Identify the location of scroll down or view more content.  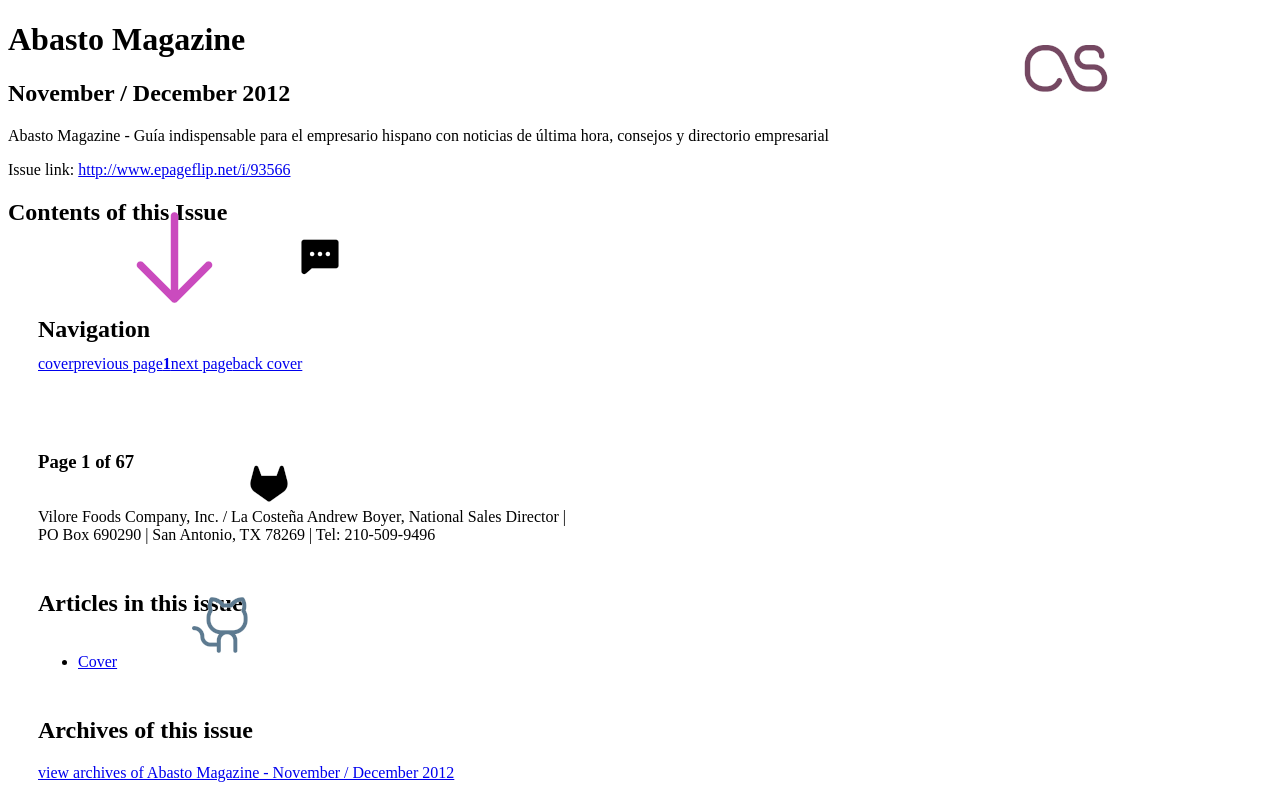
(174, 257).